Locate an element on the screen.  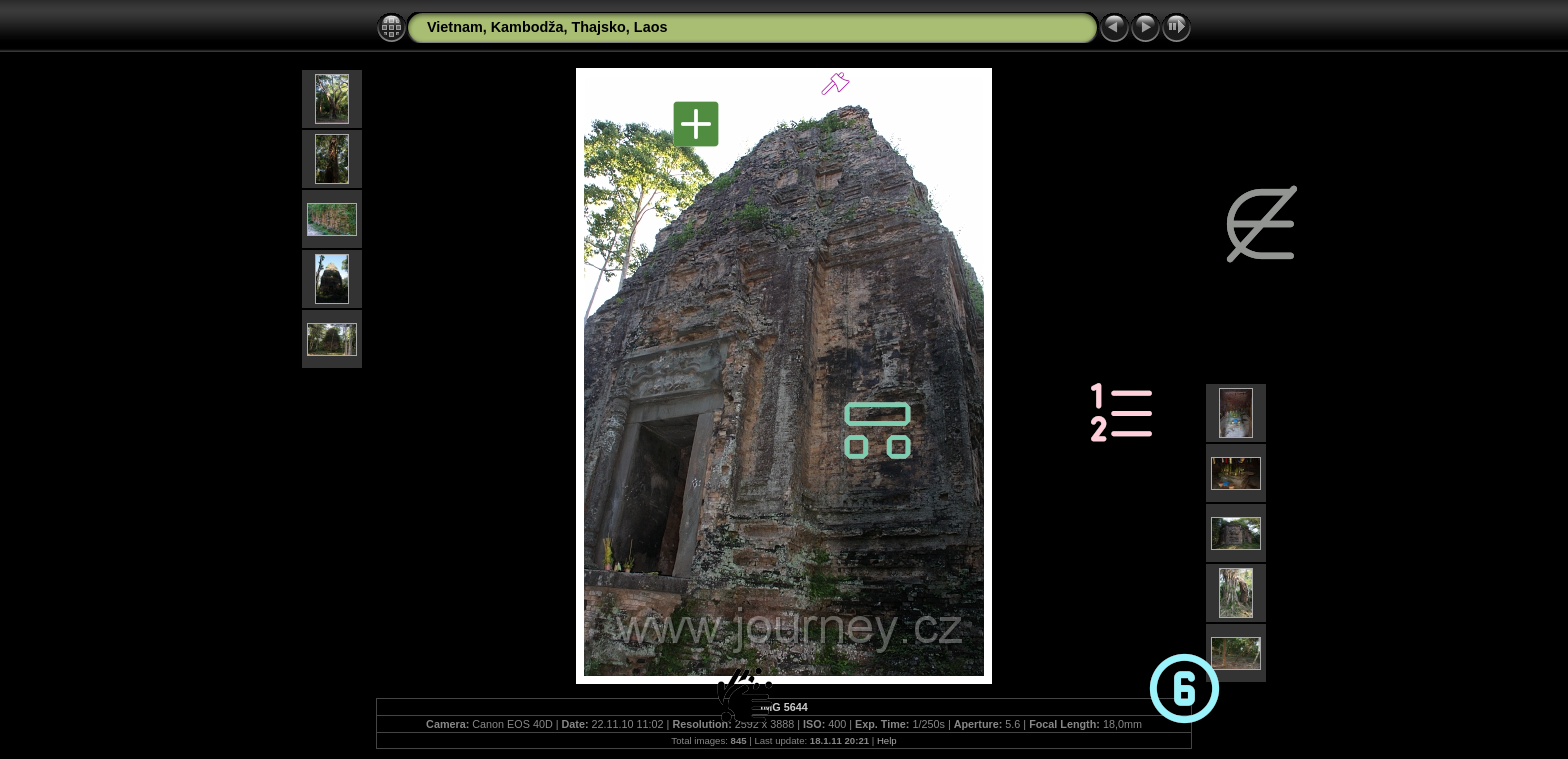
add a new item is located at coordinates (696, 124).